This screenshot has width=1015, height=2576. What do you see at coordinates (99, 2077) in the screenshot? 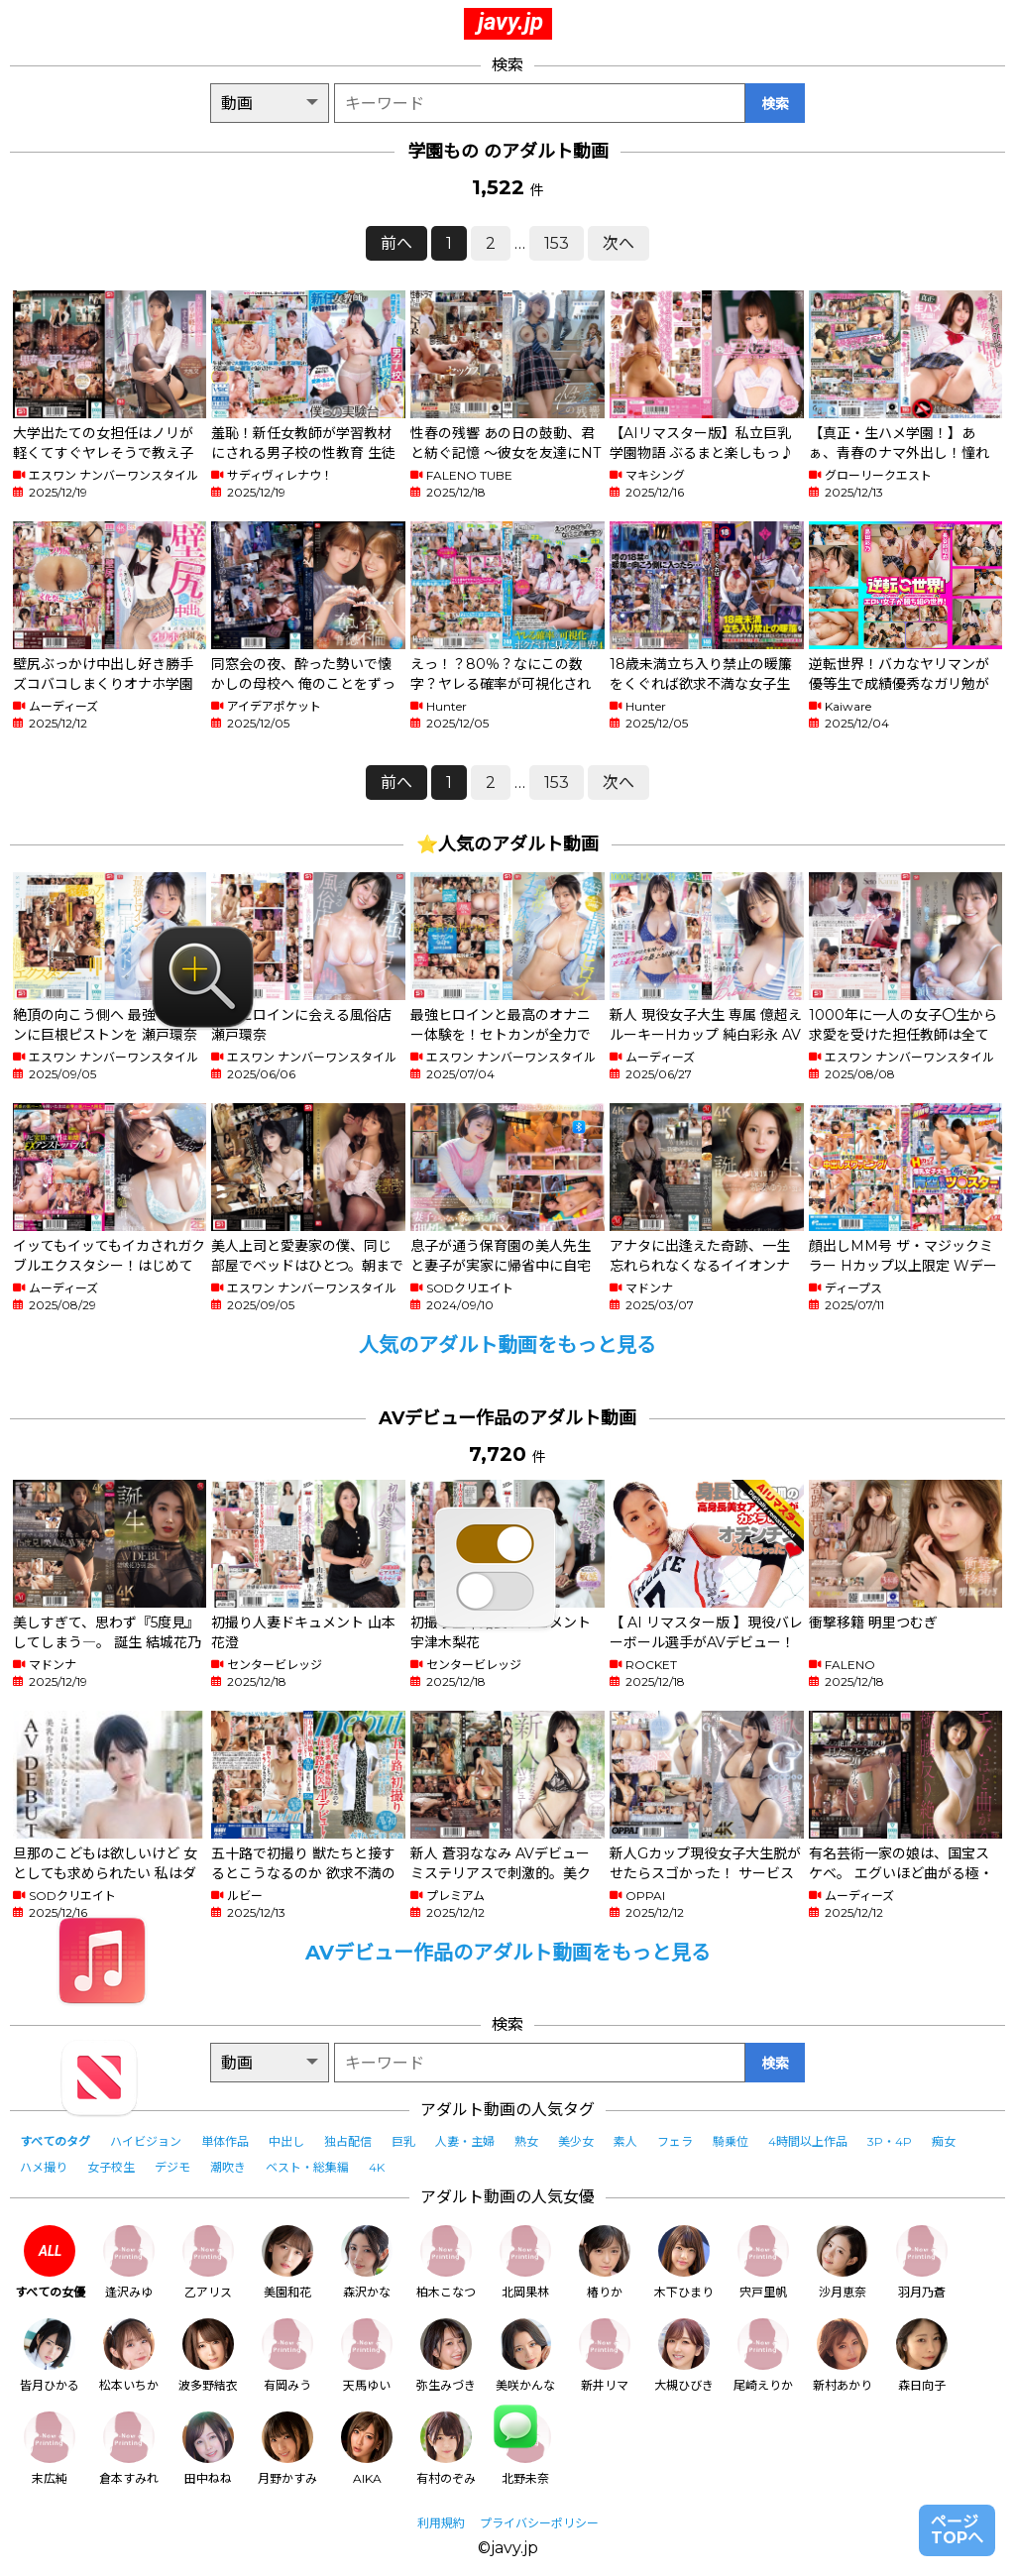
I see `open the Apple News app` at bounding box center [99, 2077].